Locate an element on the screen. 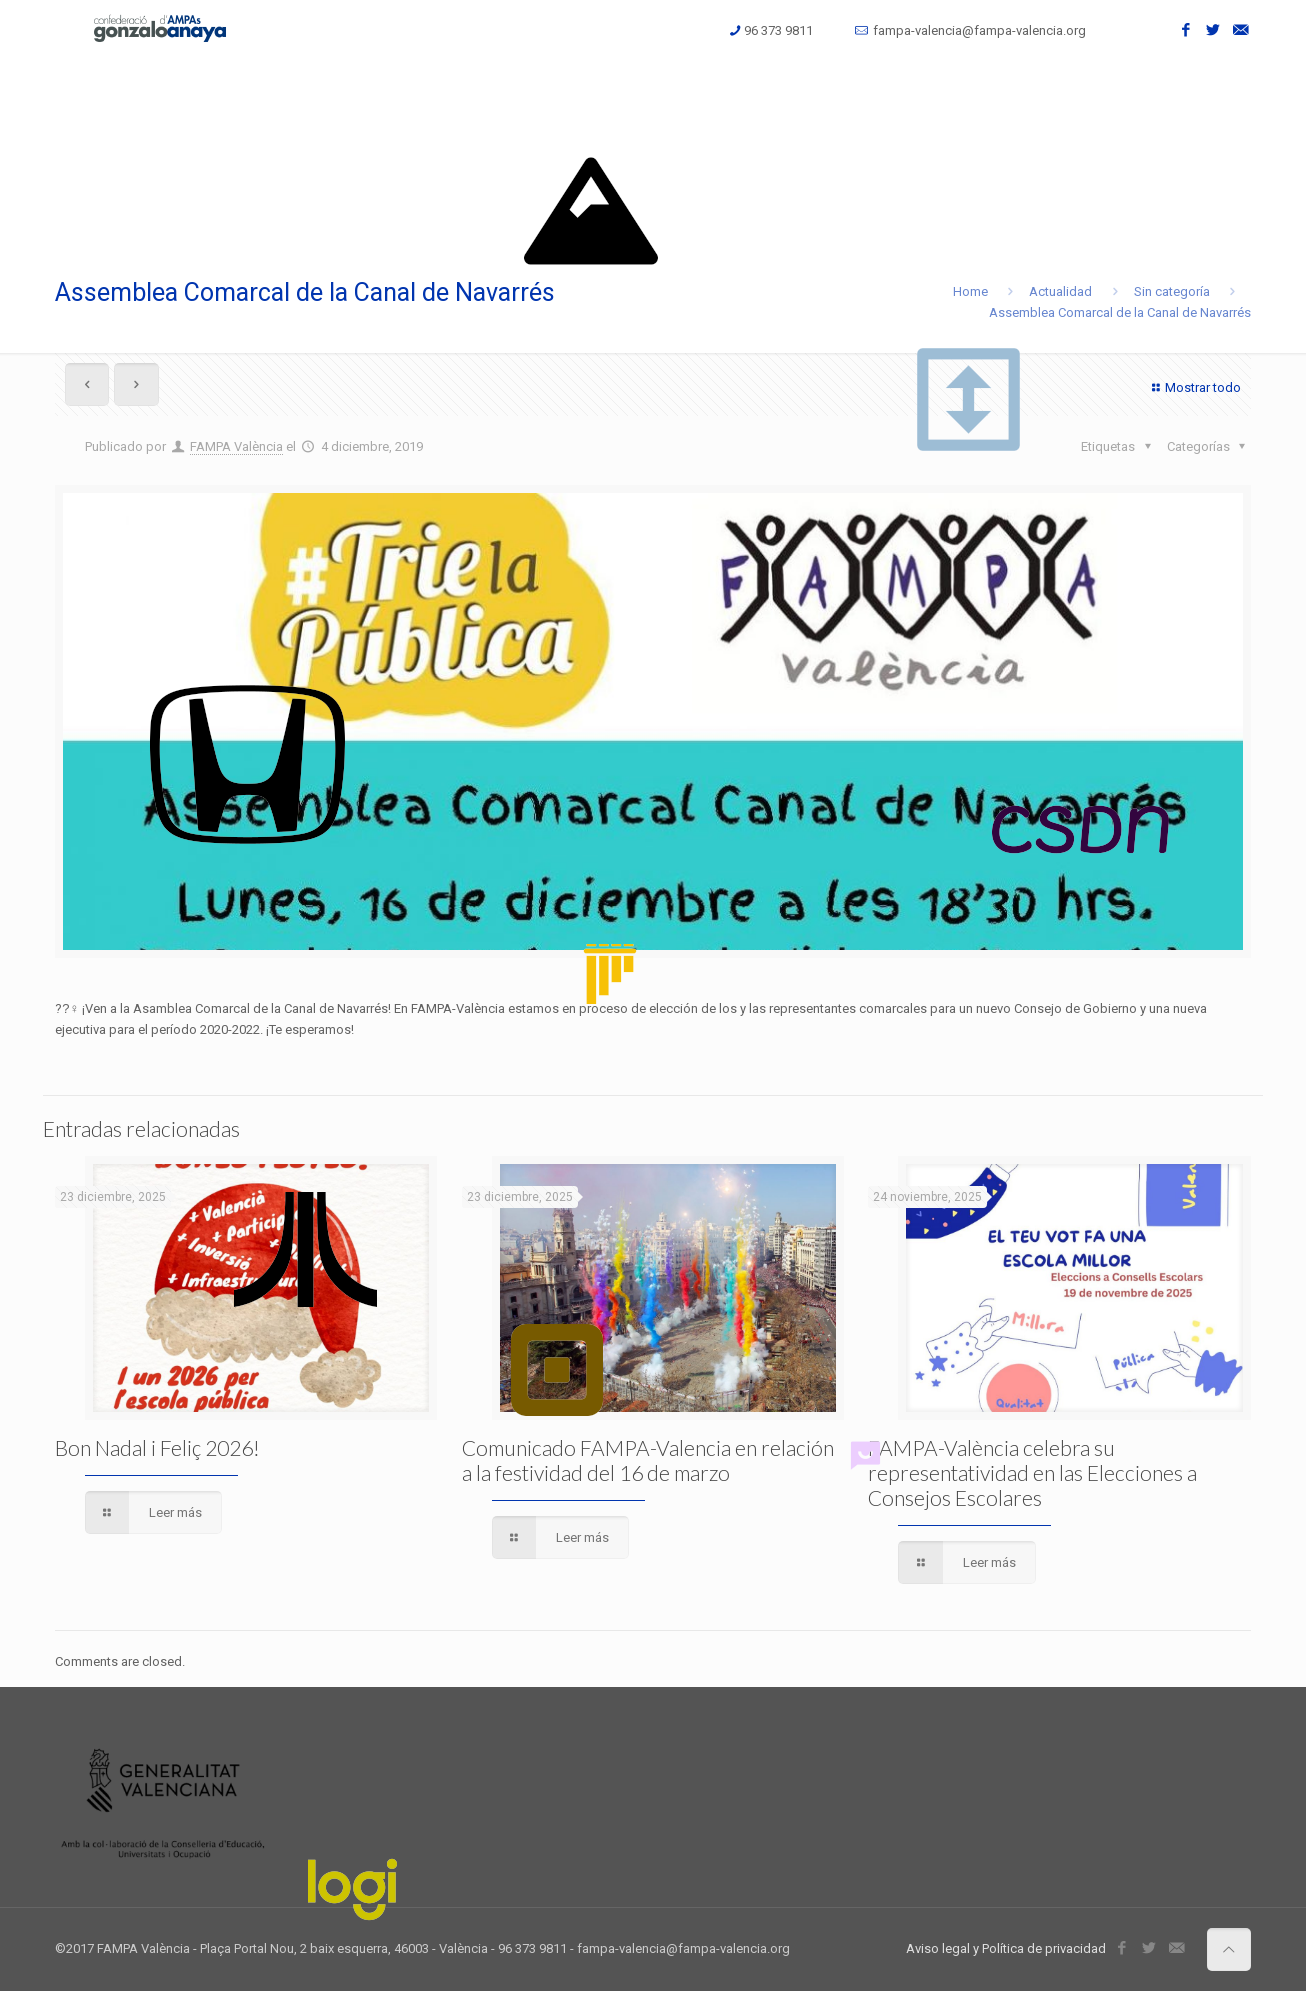 Image resolution: width=1306 pixels, height=1991 pixels. Atari brand logo is located at coordinates (305, 1249).